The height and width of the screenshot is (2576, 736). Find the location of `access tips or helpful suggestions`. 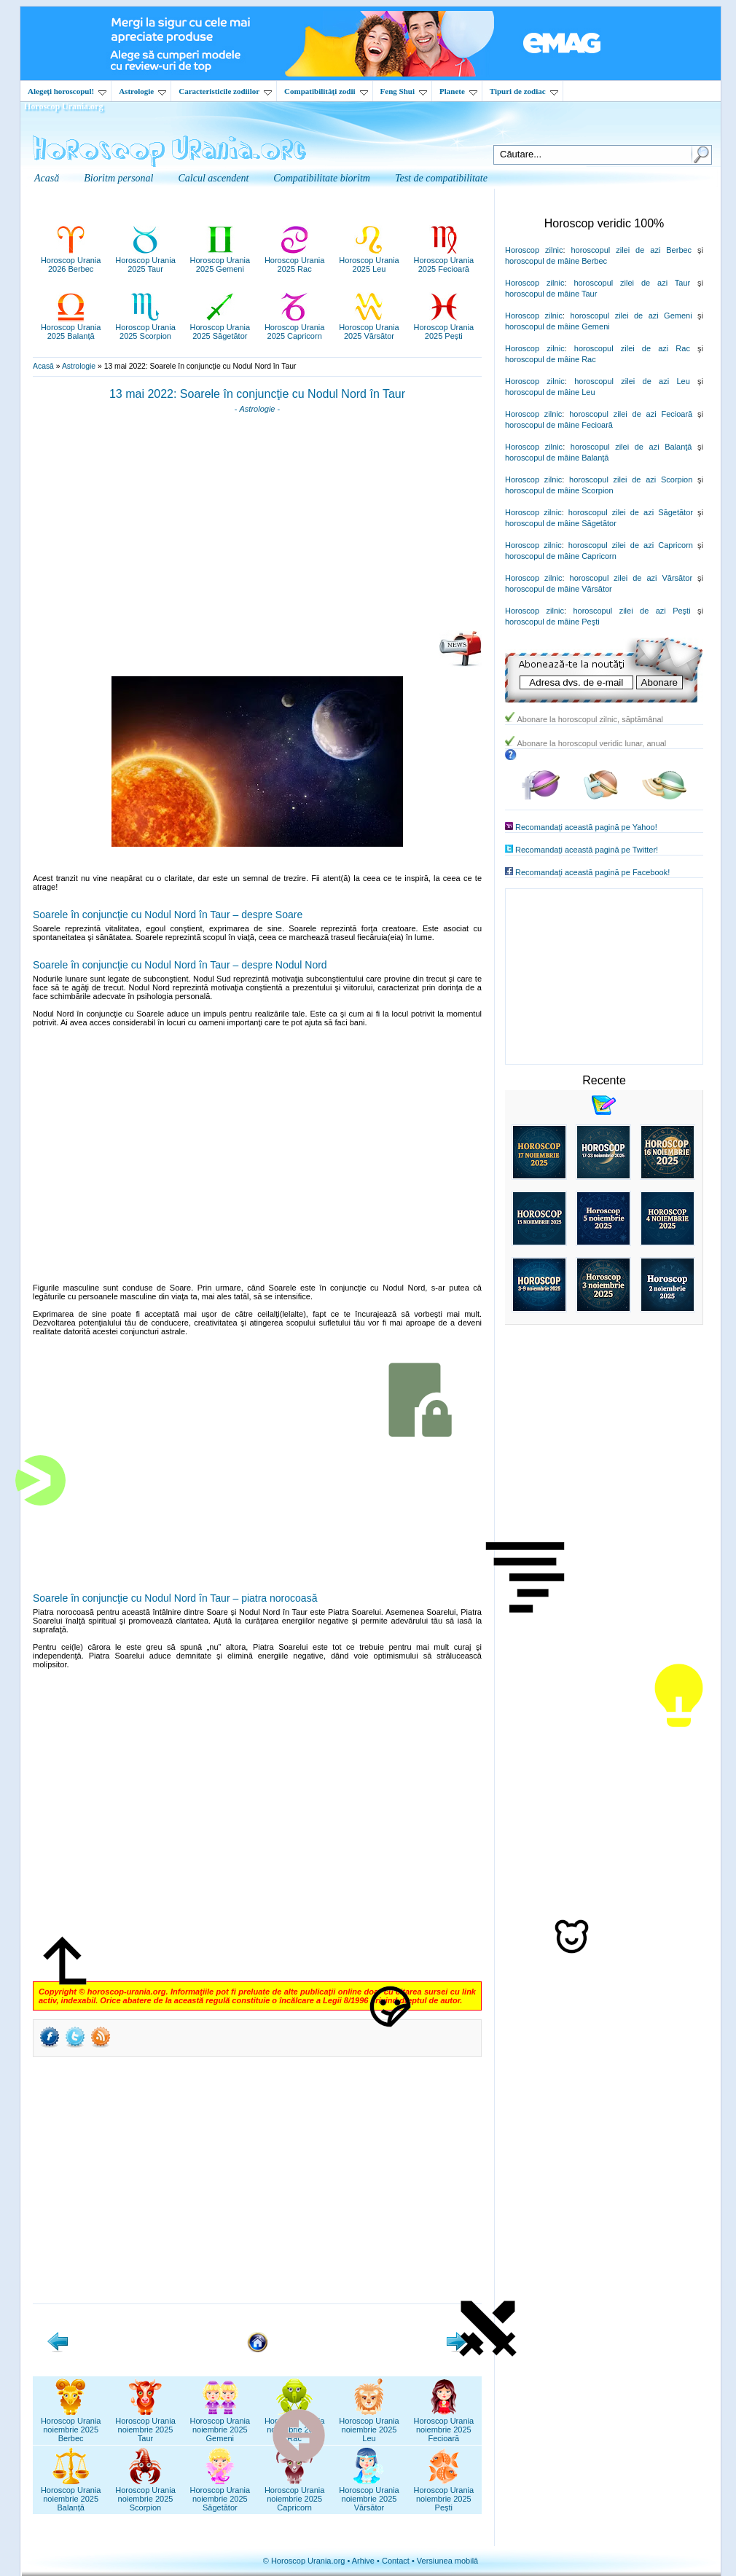

access tips or helpful suggestions is located at coordinates (678, 1694).